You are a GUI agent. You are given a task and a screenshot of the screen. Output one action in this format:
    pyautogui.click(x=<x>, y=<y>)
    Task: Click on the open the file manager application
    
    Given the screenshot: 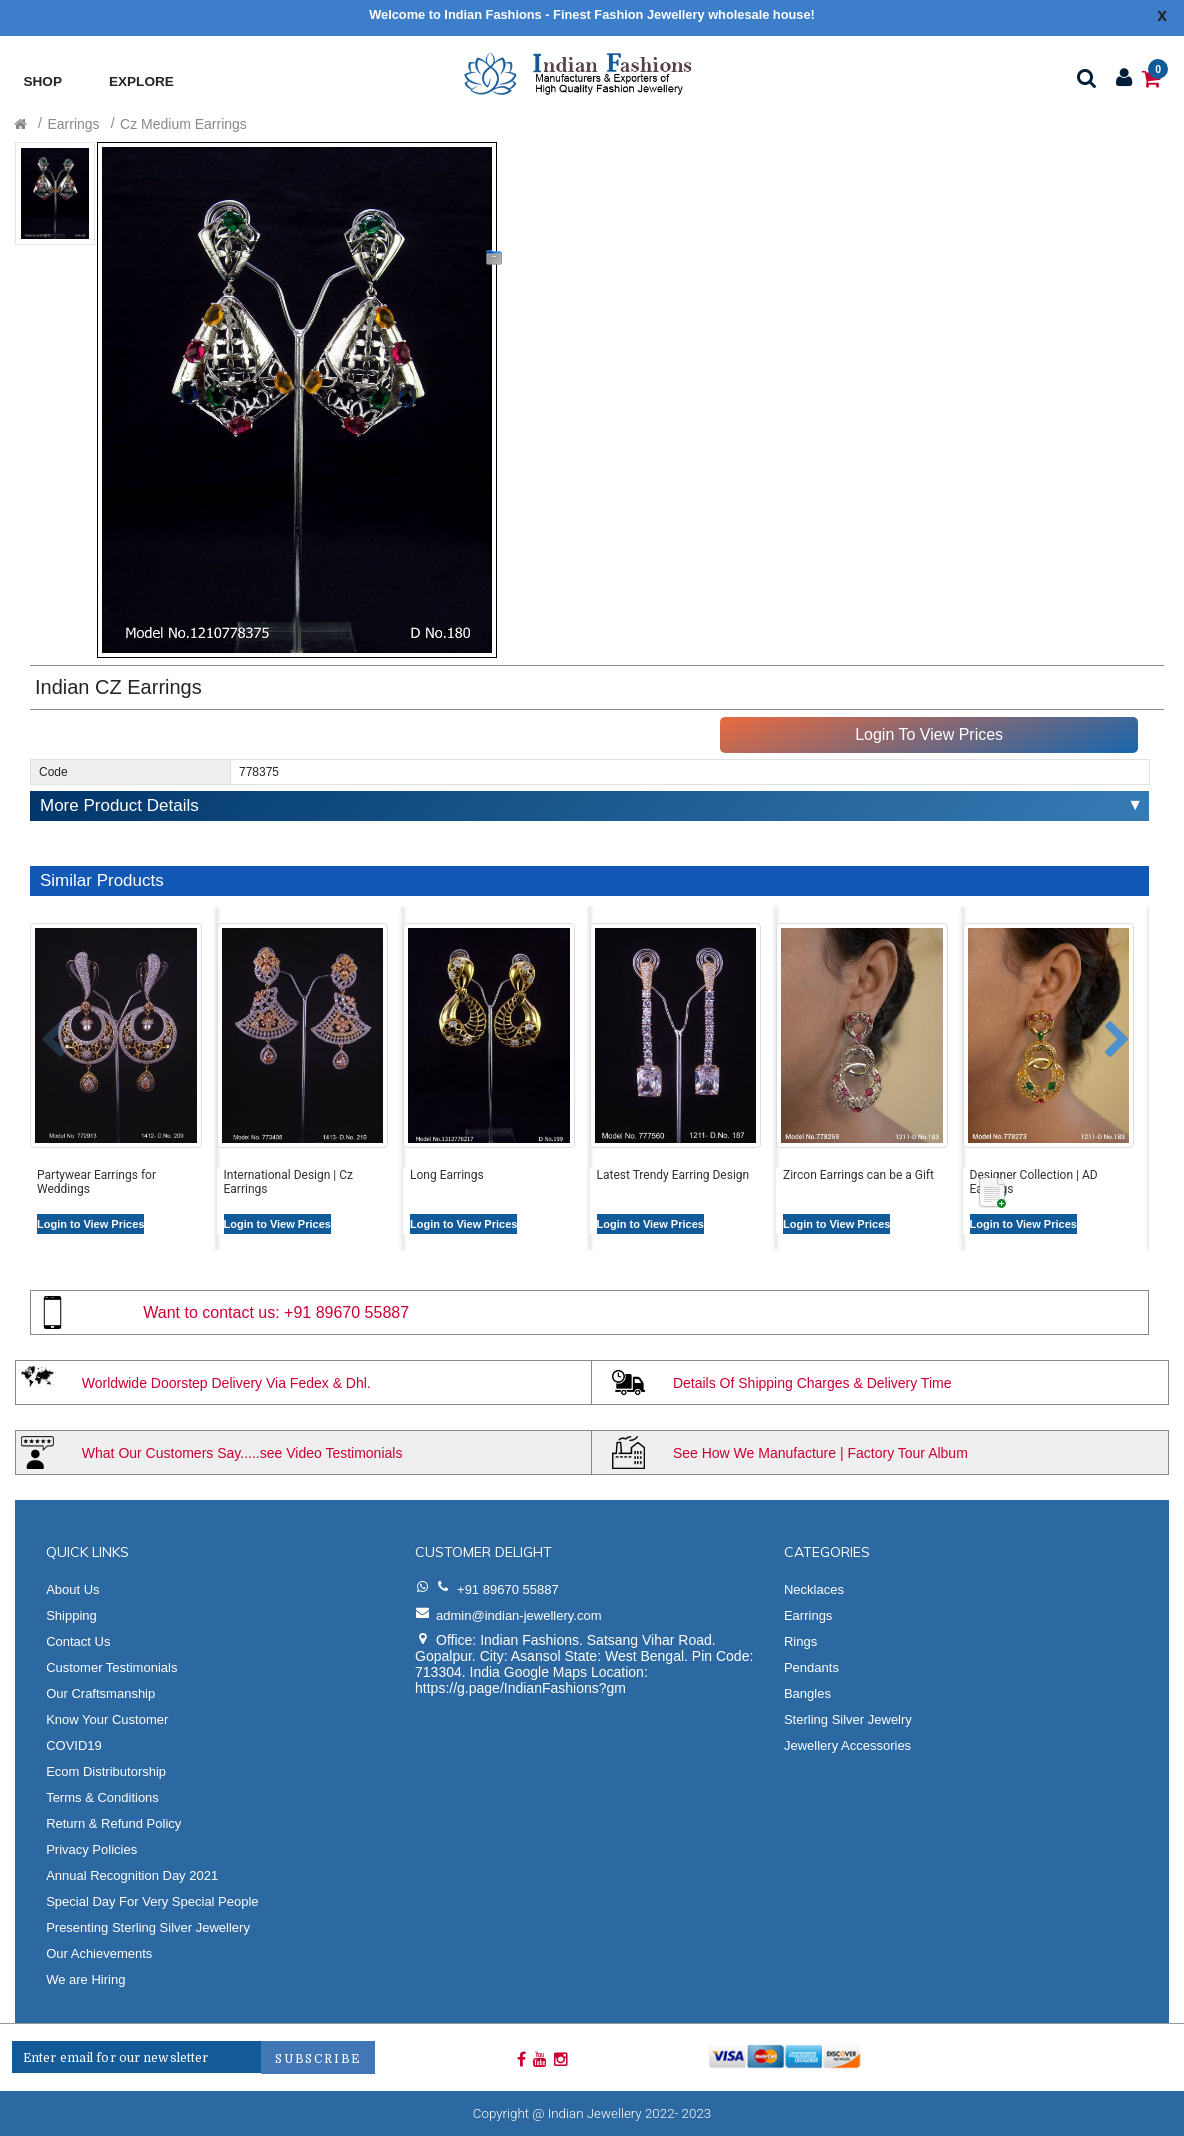 What is the action you would take?
    pyautogui.click(x=494, y=257)
    